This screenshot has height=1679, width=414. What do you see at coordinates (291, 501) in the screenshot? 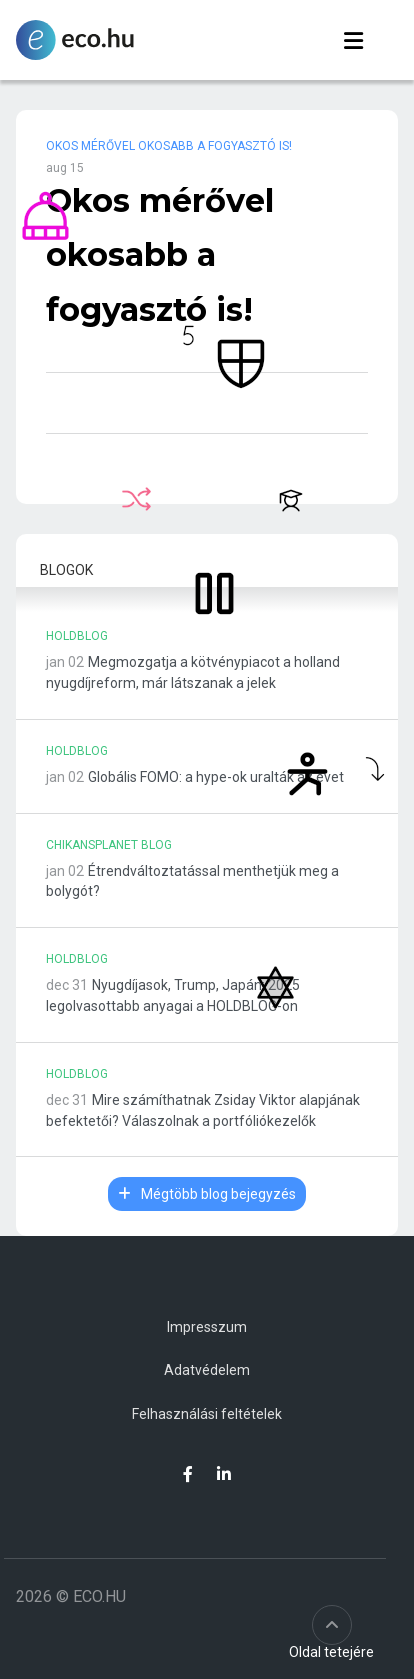
I see `view student profile` at bounding box center [291, 501].